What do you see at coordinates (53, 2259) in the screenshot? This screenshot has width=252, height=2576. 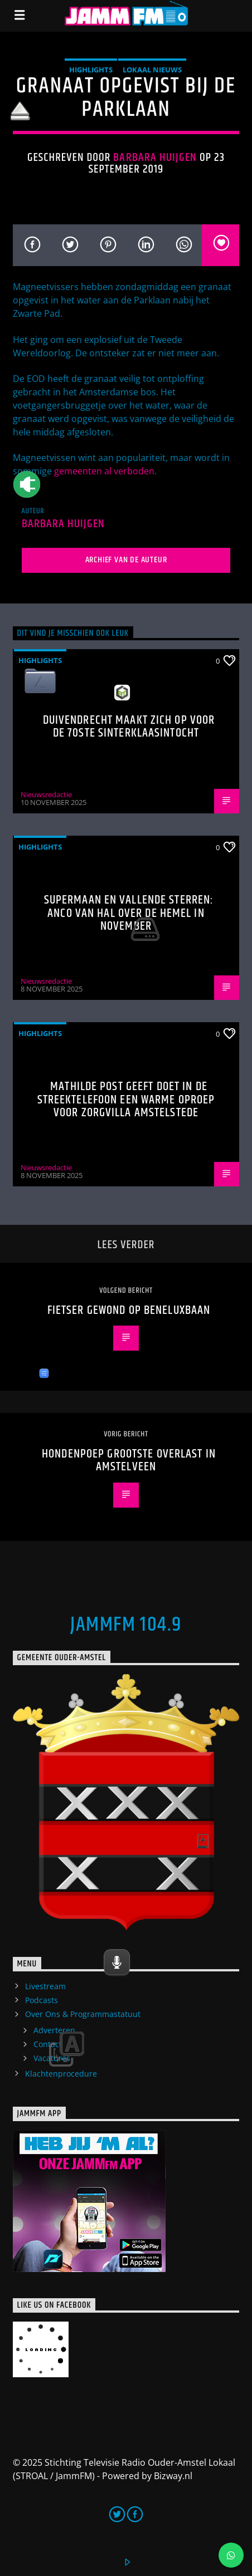 I see `launch need for speed carbon game` at bounding box center [53, 2259].